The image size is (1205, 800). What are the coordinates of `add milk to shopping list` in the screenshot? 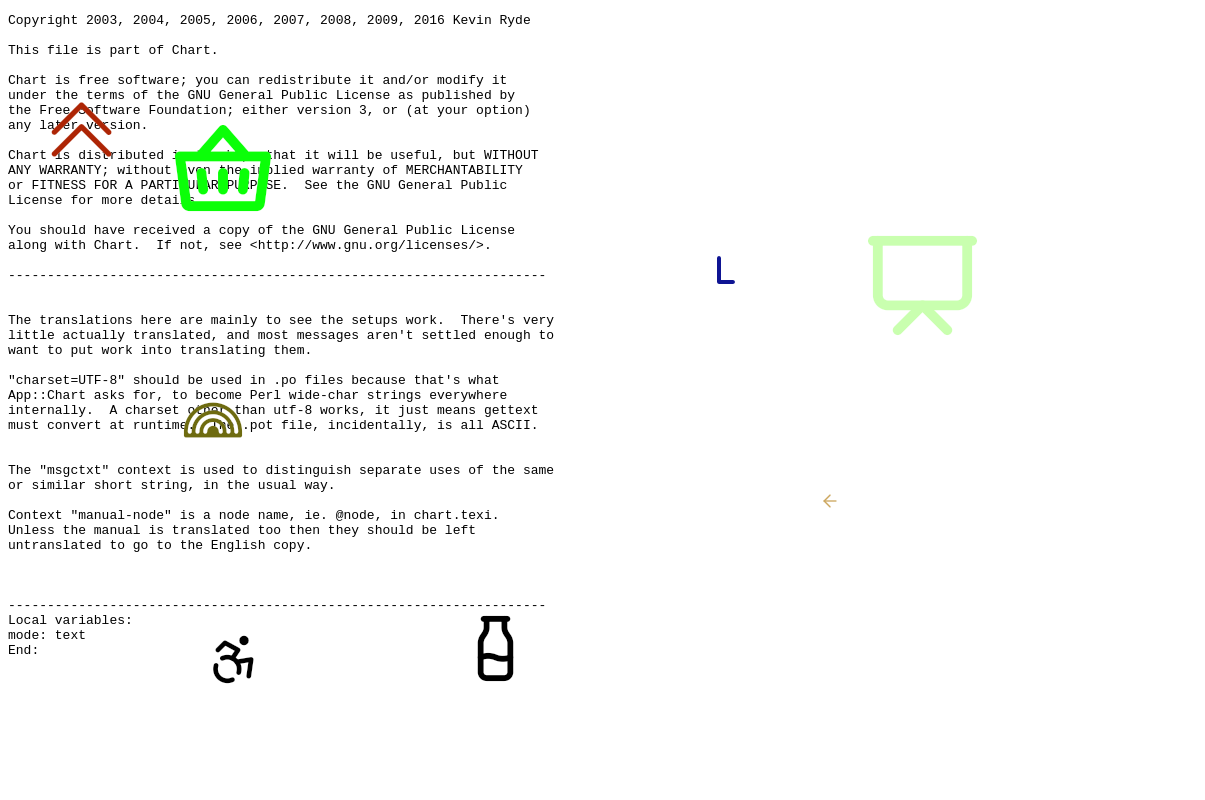 It's located at (495, 648).